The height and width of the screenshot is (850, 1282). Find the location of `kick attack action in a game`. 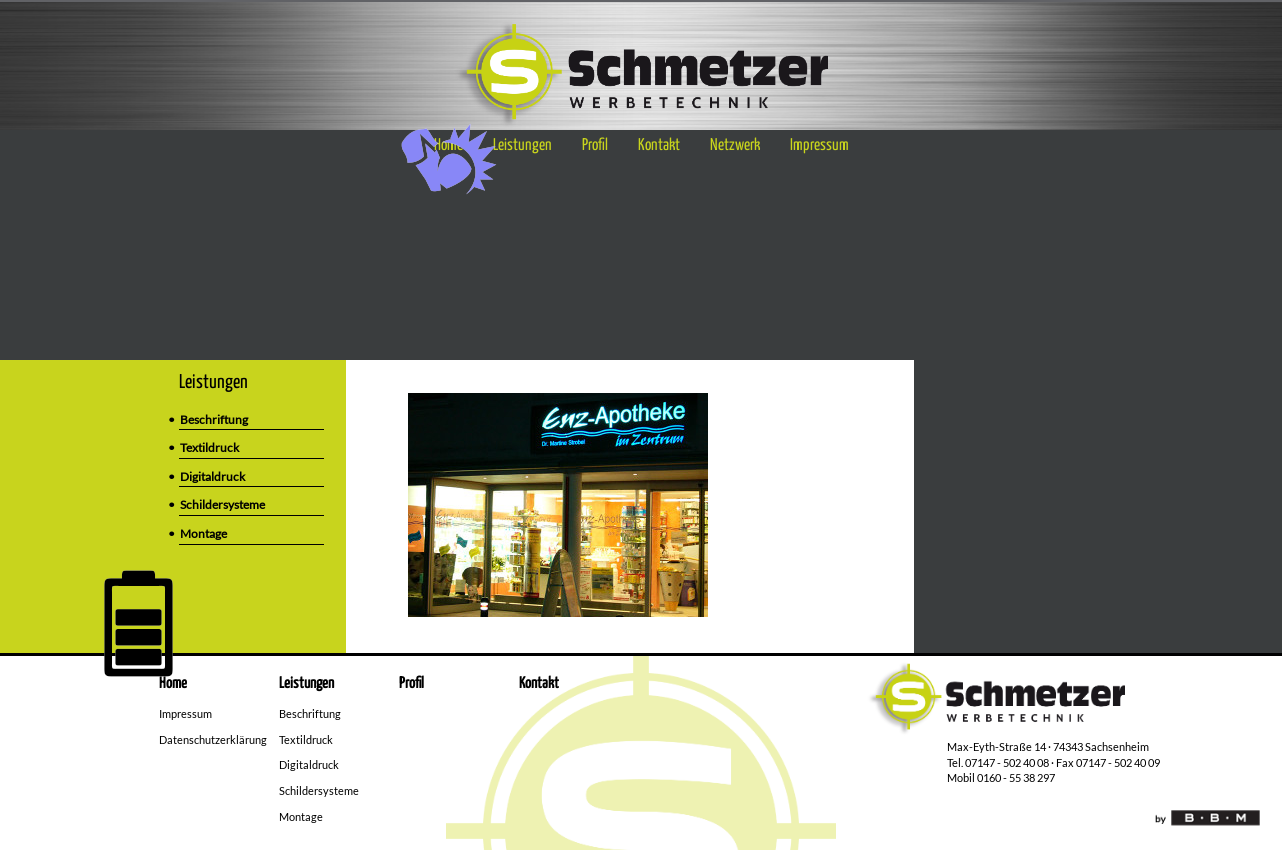

kick attack action in a game is located at coordinates (449, 159).